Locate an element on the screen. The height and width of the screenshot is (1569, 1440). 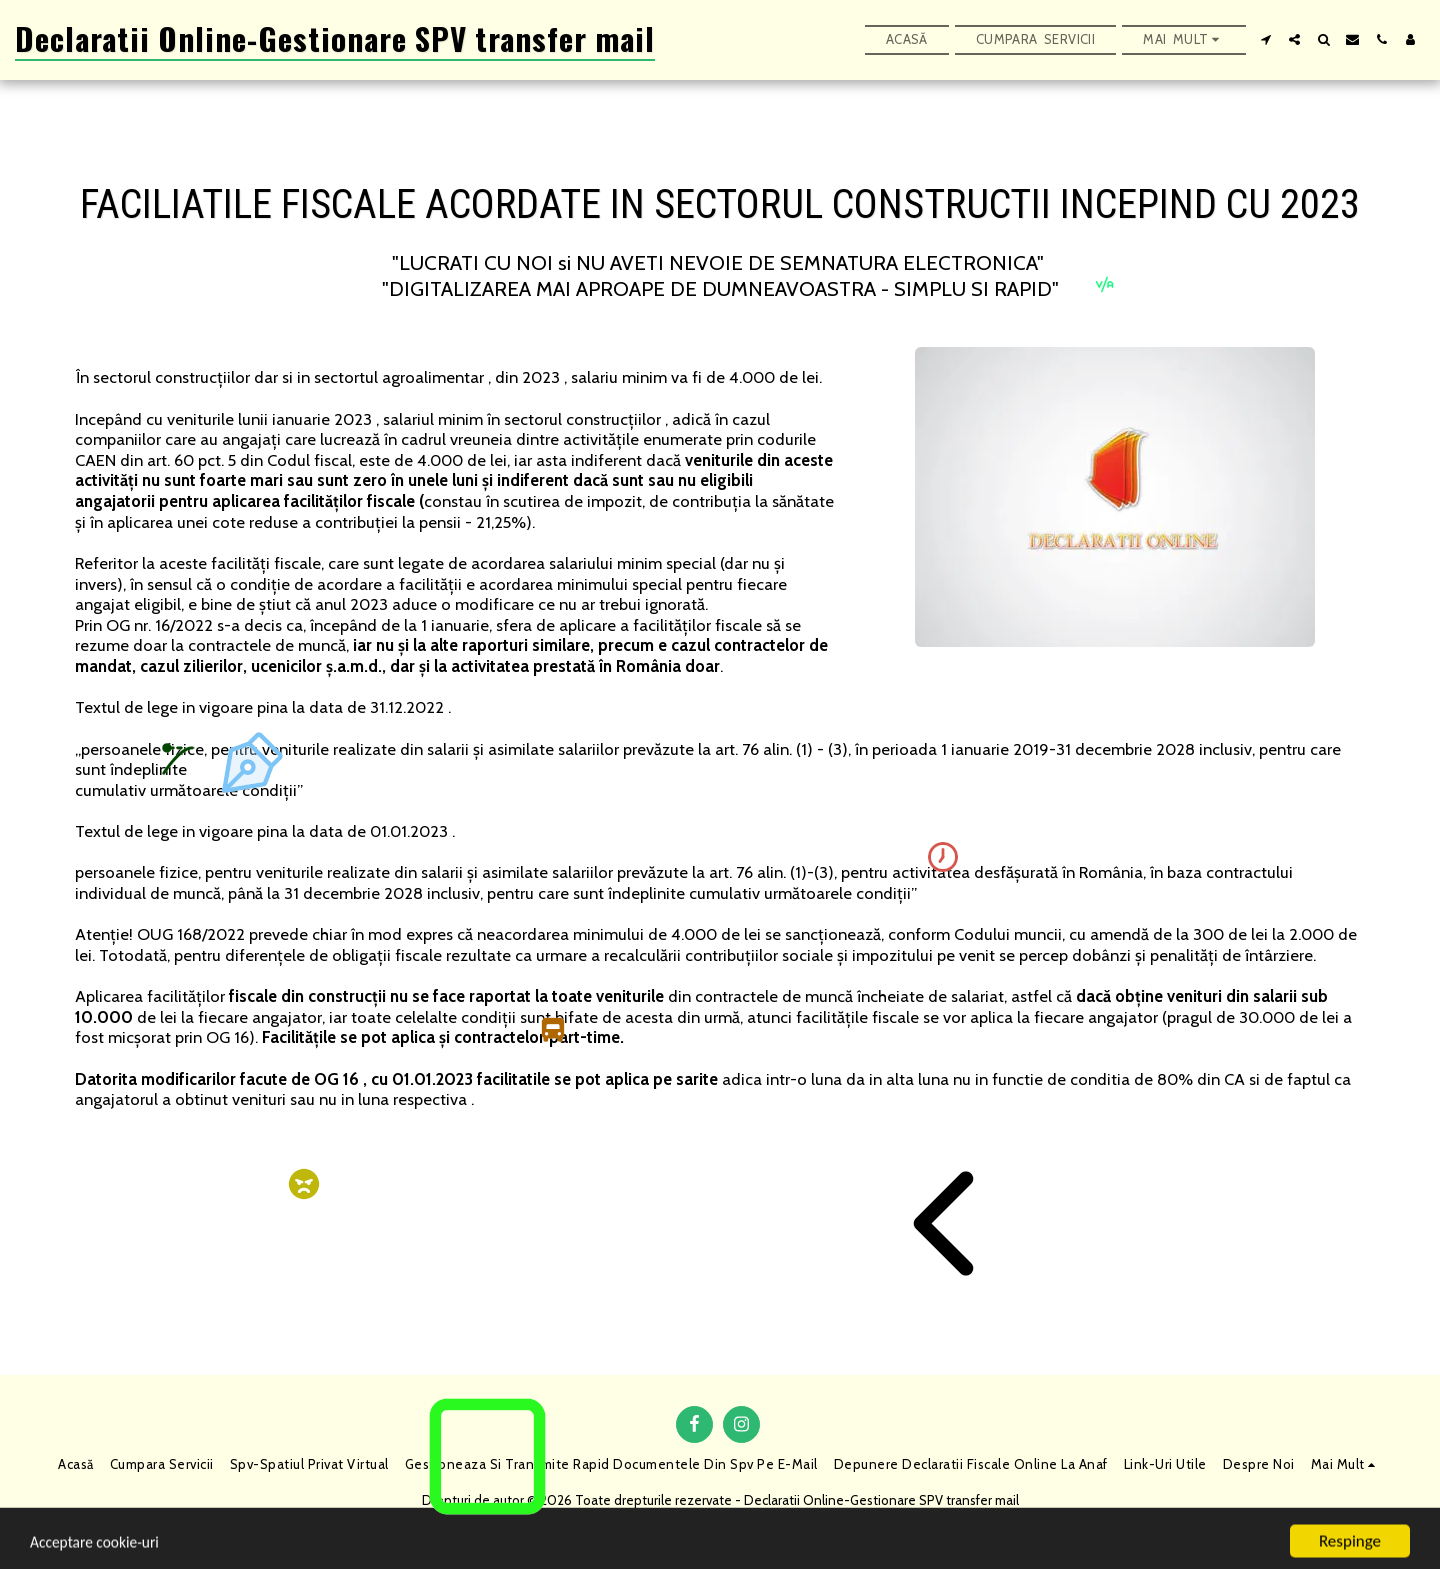
access drawing or illustration tools is located at coordinates (249, 766).